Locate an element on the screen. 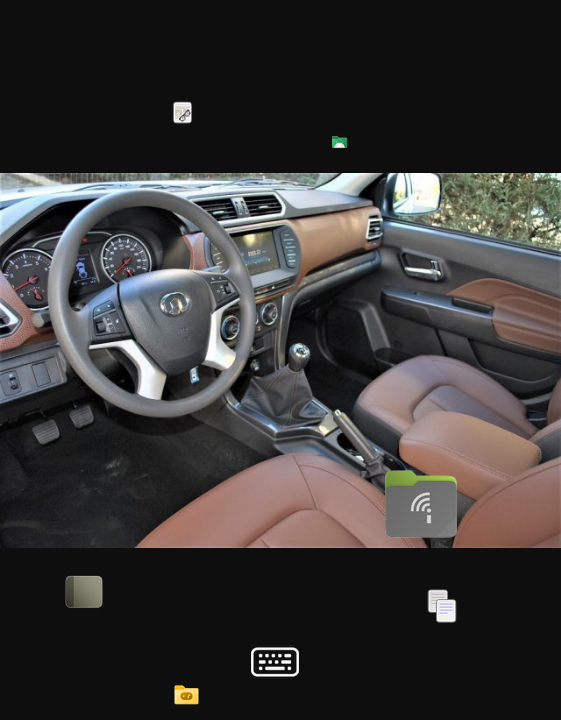  open office or productivity applications is located at coordinates (182, 112).